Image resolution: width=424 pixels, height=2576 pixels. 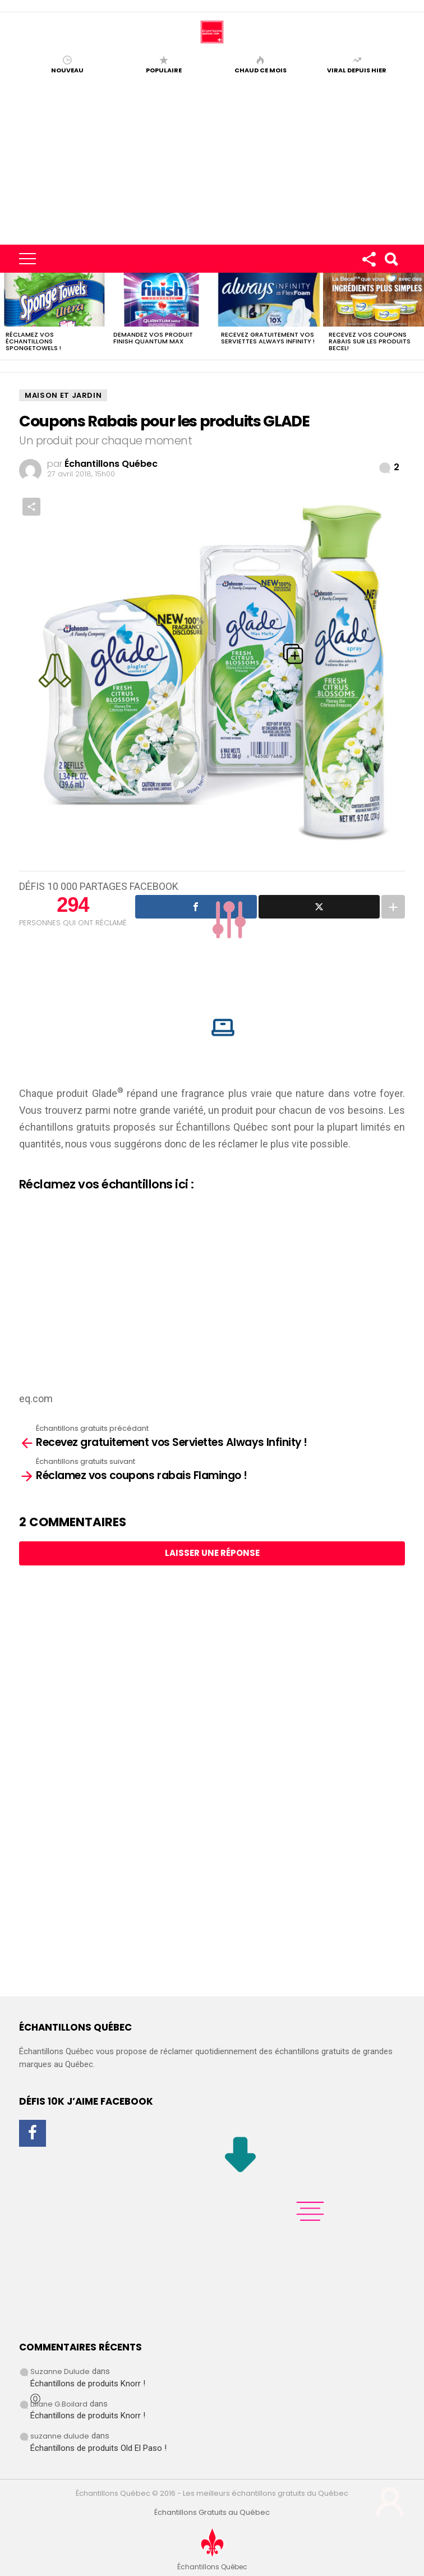 What do you see at coordinates (229, 920) in the screenshot?
I see `open settings or preferences` at bounding box center [229, 920].